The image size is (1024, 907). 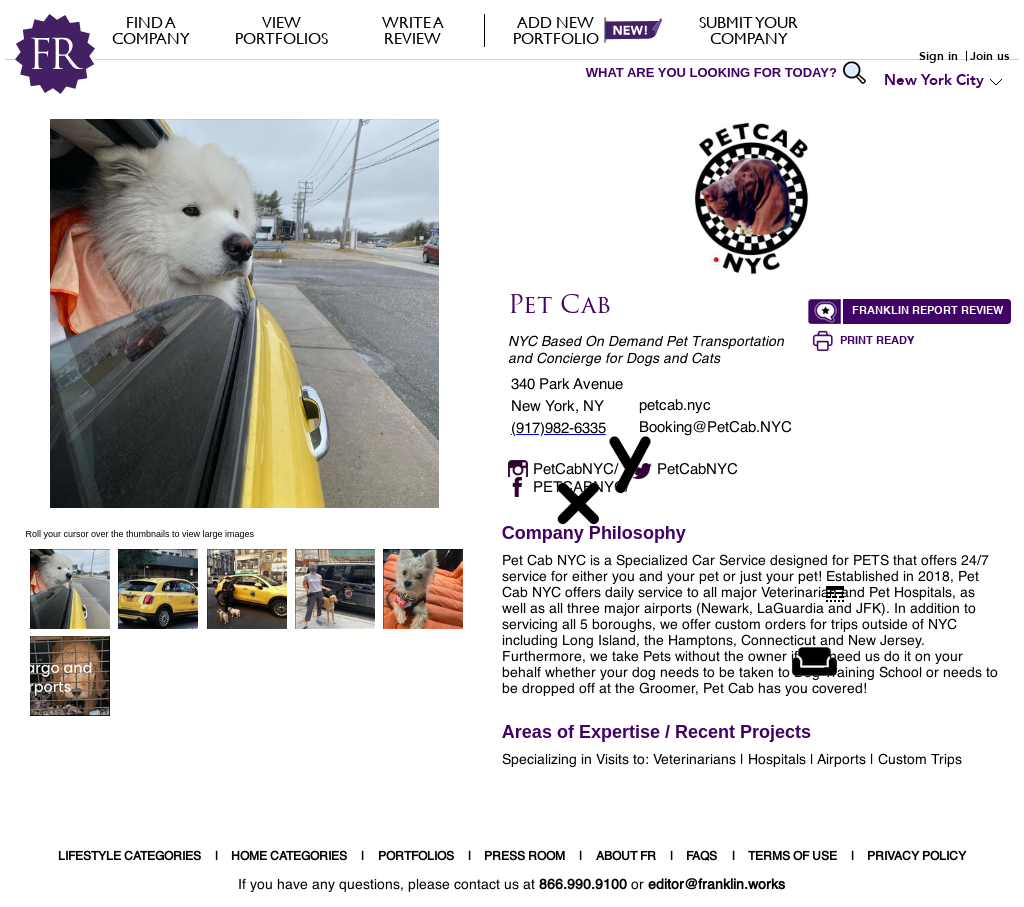 I want to click on change text line spacing or density, so click(x=835, y=594).